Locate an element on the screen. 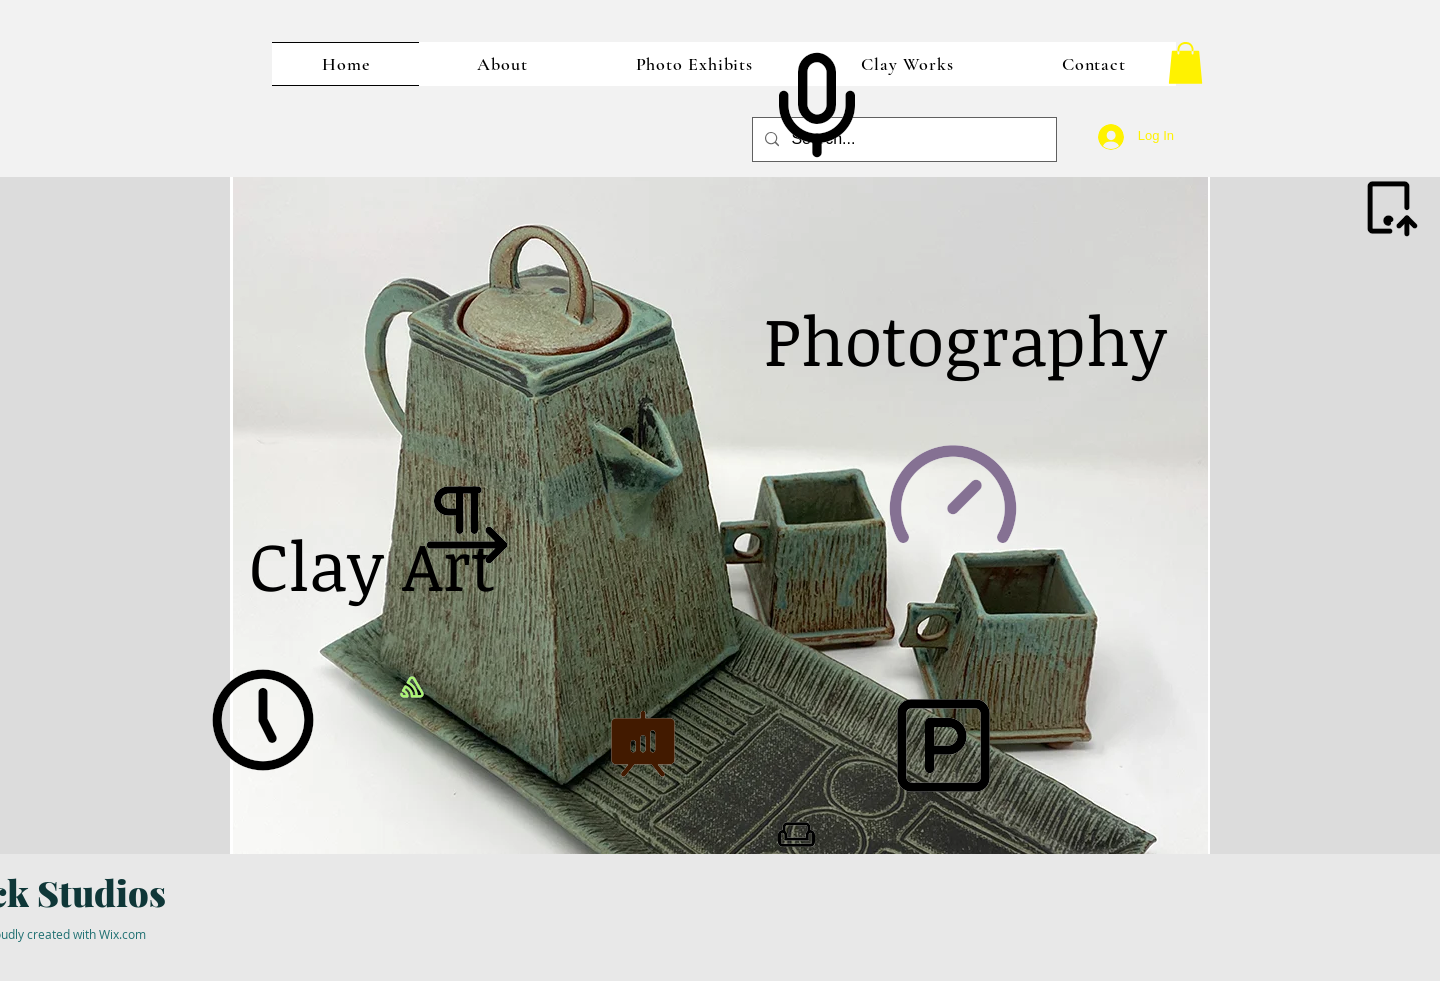 This screenshot has height=981, width=1440. find nearby parking locations is located at coordinates (943, 745).